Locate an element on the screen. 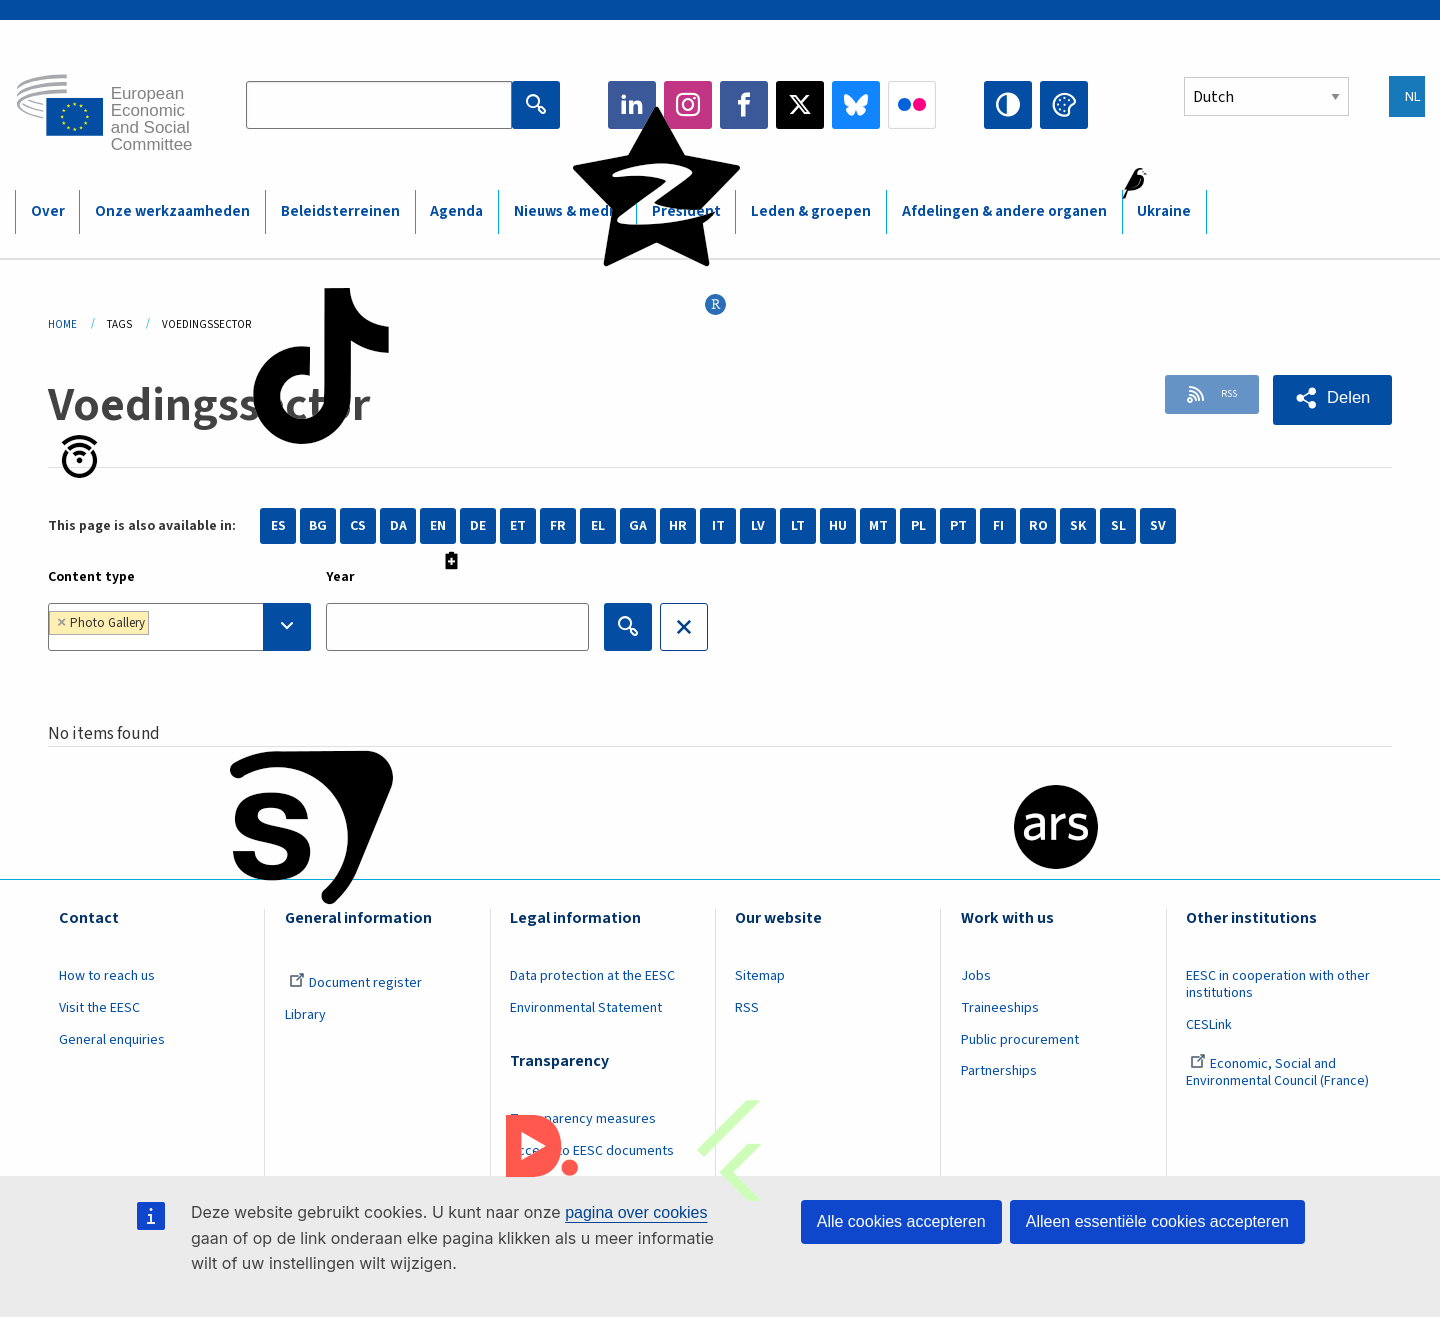 Image resolution: width=1440 pixels, height=1317 pixels. visit ars technica website is located at coordinates (1056, 827).